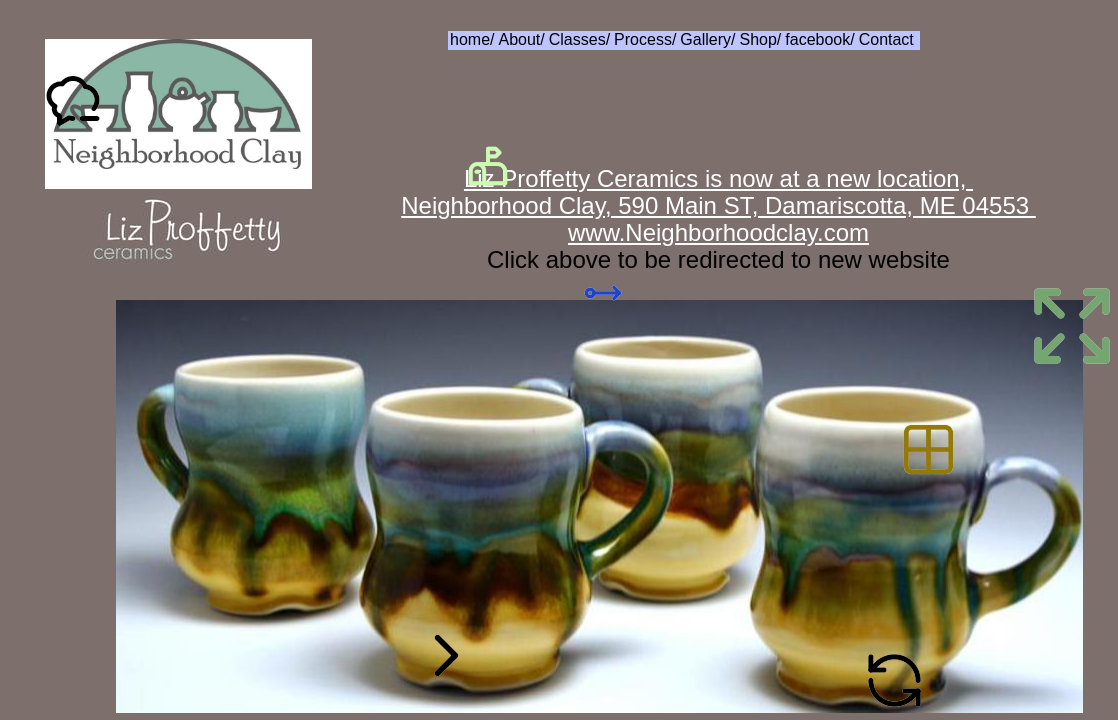 This screenshot has height=720, width=1118. What do you see at coordinates (72, 101) in the screenshot?
I see `remove a message or conversation` at bounding box center [72, 101].